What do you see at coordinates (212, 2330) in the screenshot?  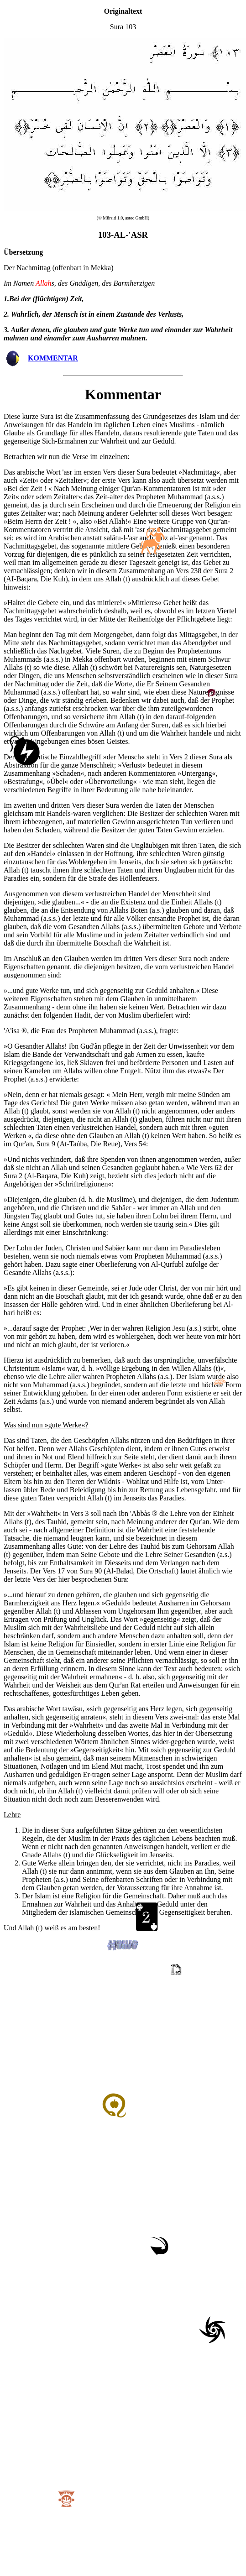 I see `spinning shuriken or ninja star weapon indicator` at bounding box center [212, 2330].